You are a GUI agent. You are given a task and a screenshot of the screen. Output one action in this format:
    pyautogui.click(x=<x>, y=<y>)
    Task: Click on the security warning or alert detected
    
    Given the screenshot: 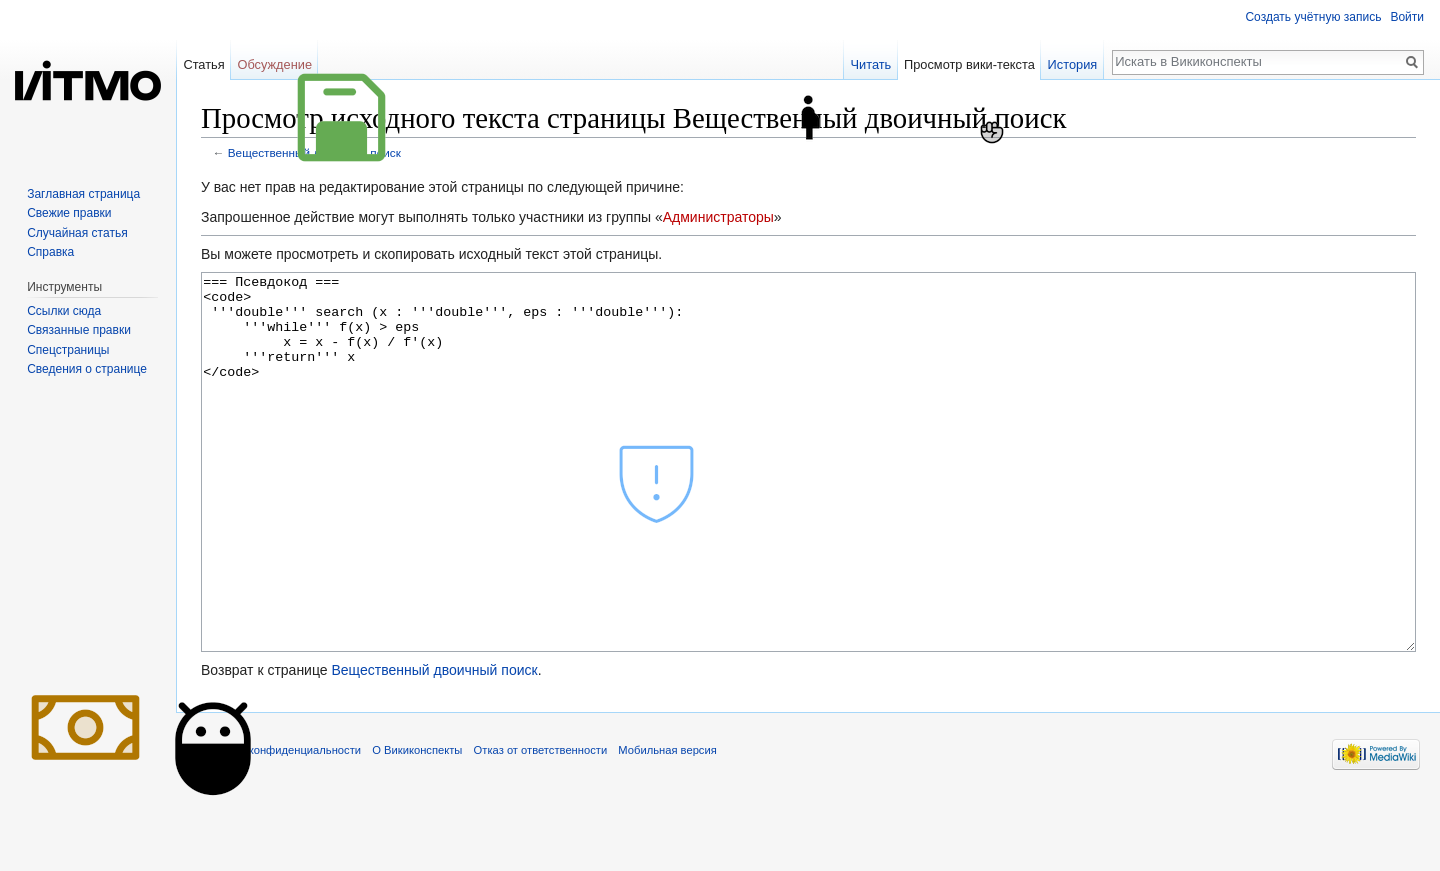 What is the action you would take?
    pyautogui.click(x=656, y=479)
    